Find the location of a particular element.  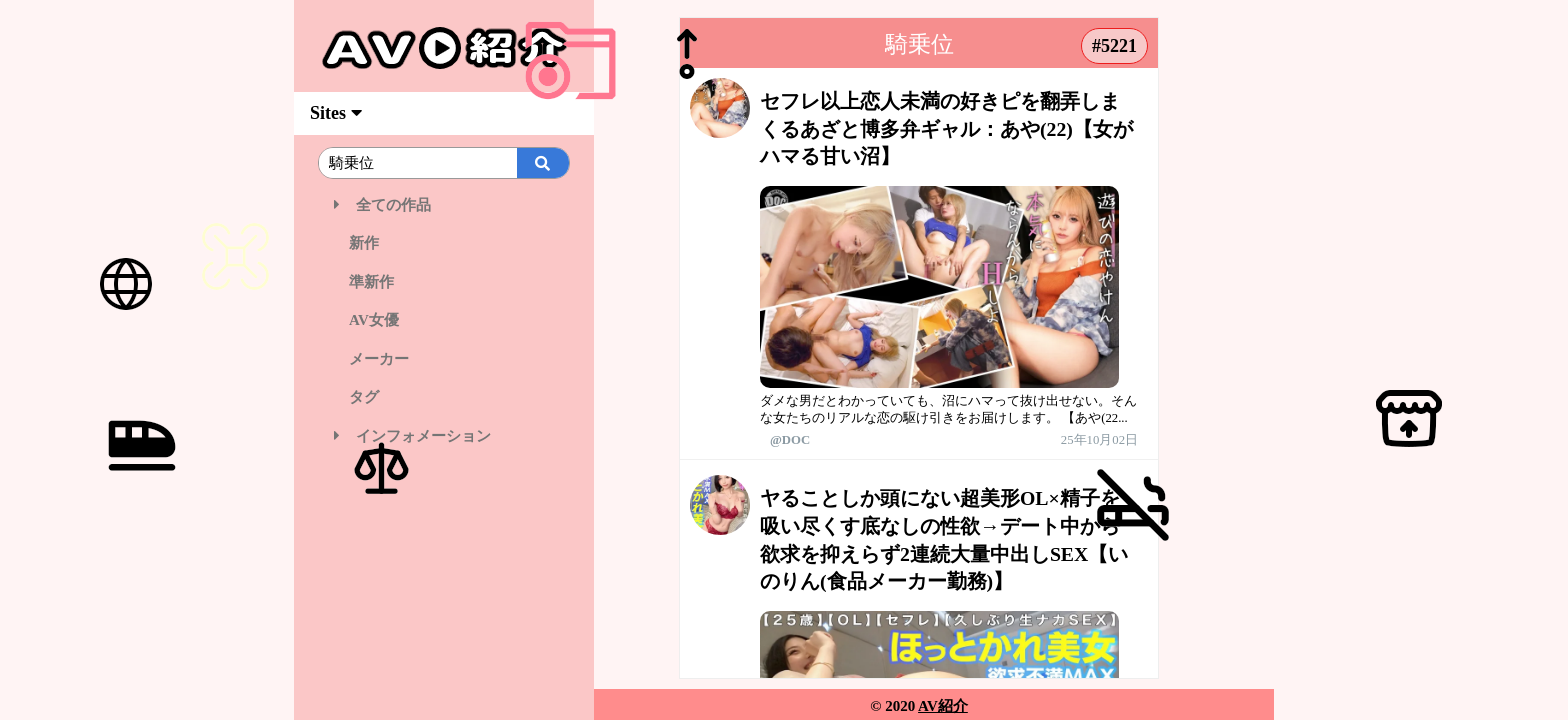

view train schedules or rail services is located at coordinates (142, 444).